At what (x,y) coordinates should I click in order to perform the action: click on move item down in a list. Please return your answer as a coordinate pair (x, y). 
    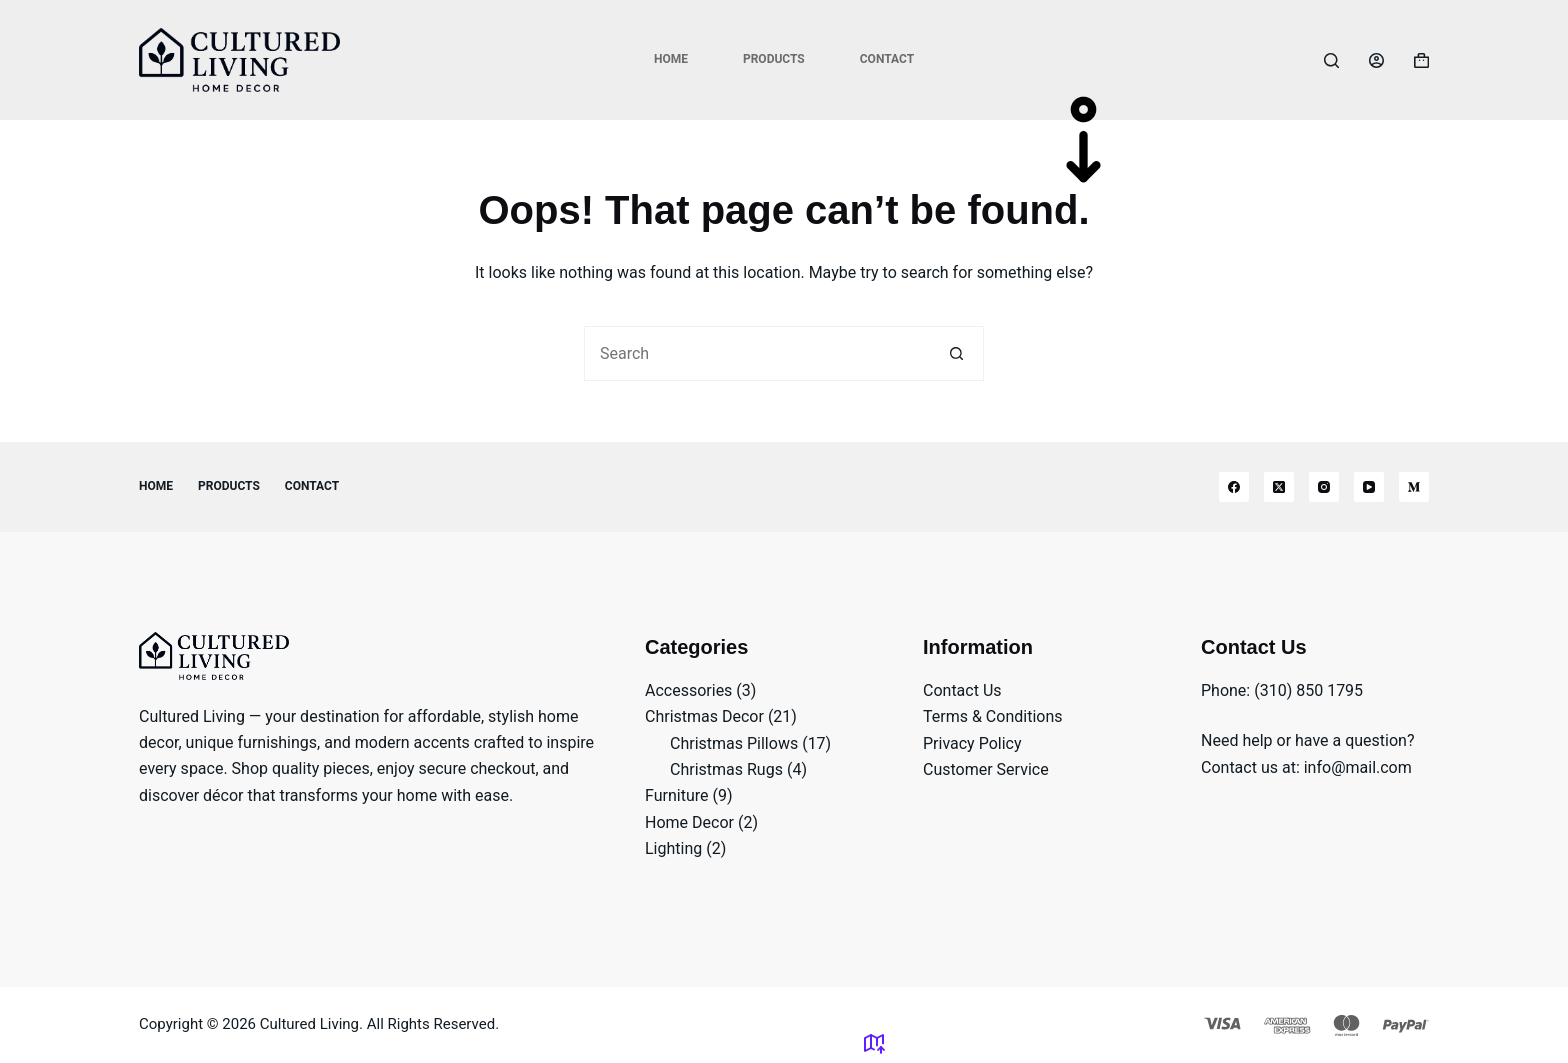
    Looking at the image, I should click on (1083, 139).